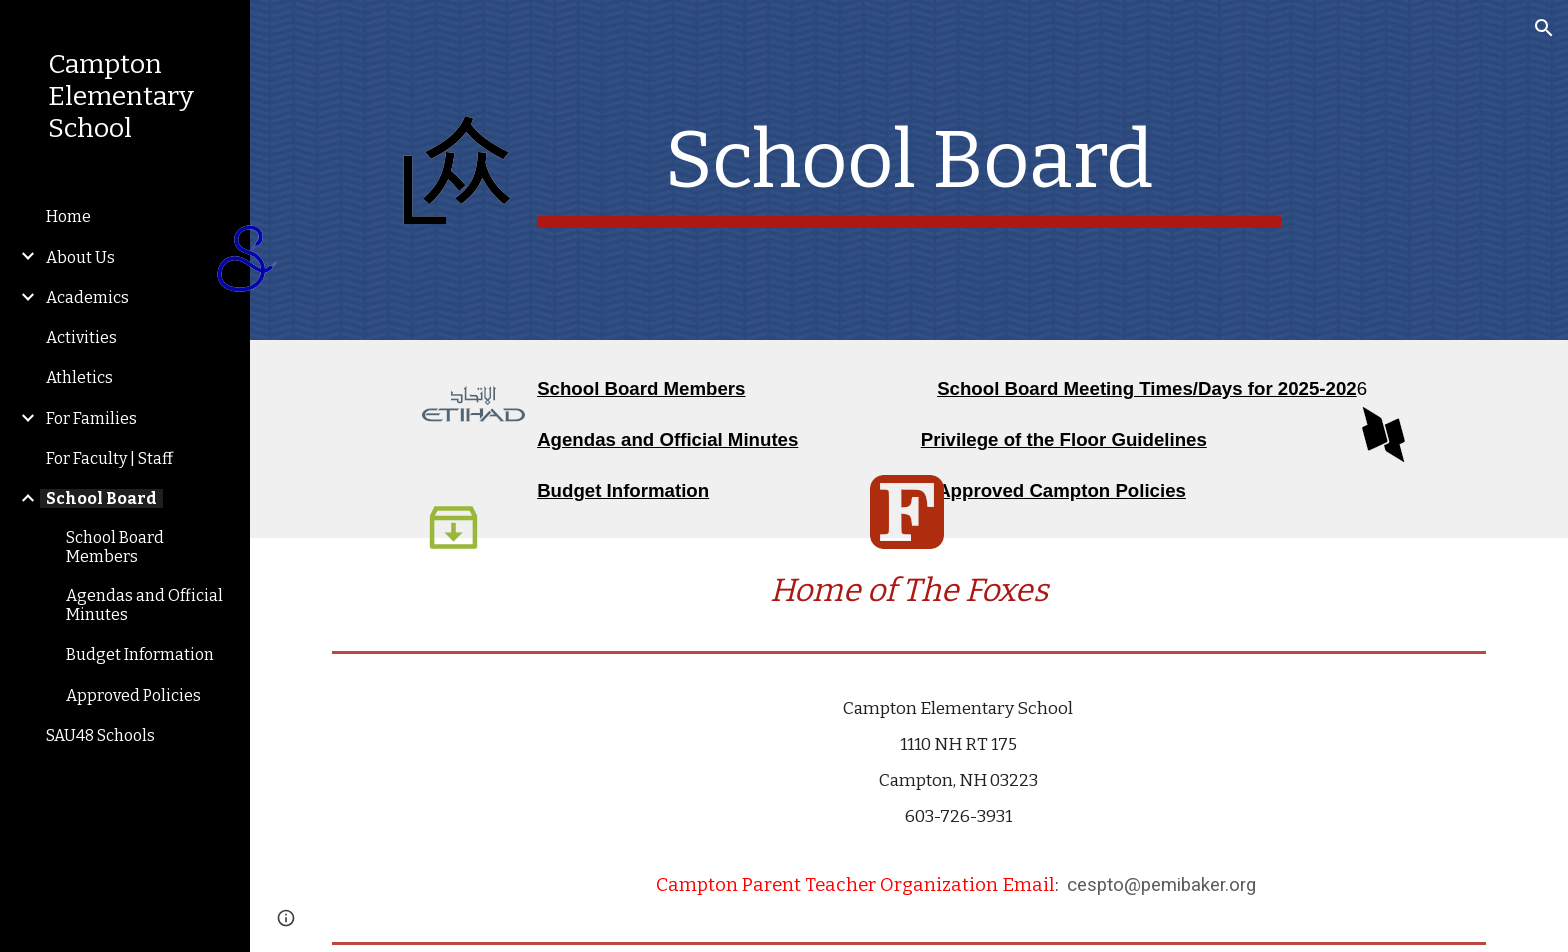 The width and height of the screenshot is (1568, 952). I want to click on open the Etihad Airways app, so click(473, 403).